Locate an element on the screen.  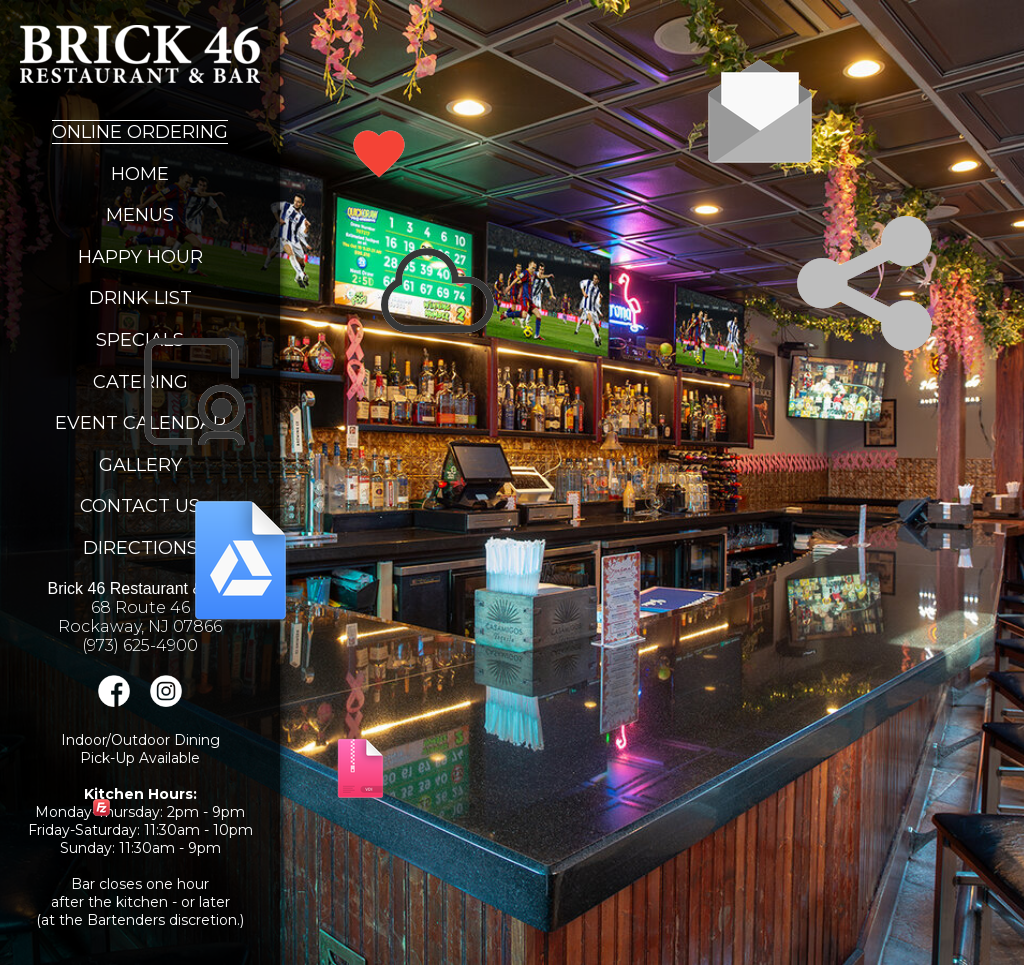
a google drive shortcut or linked file is located at coordinates (240, 562).